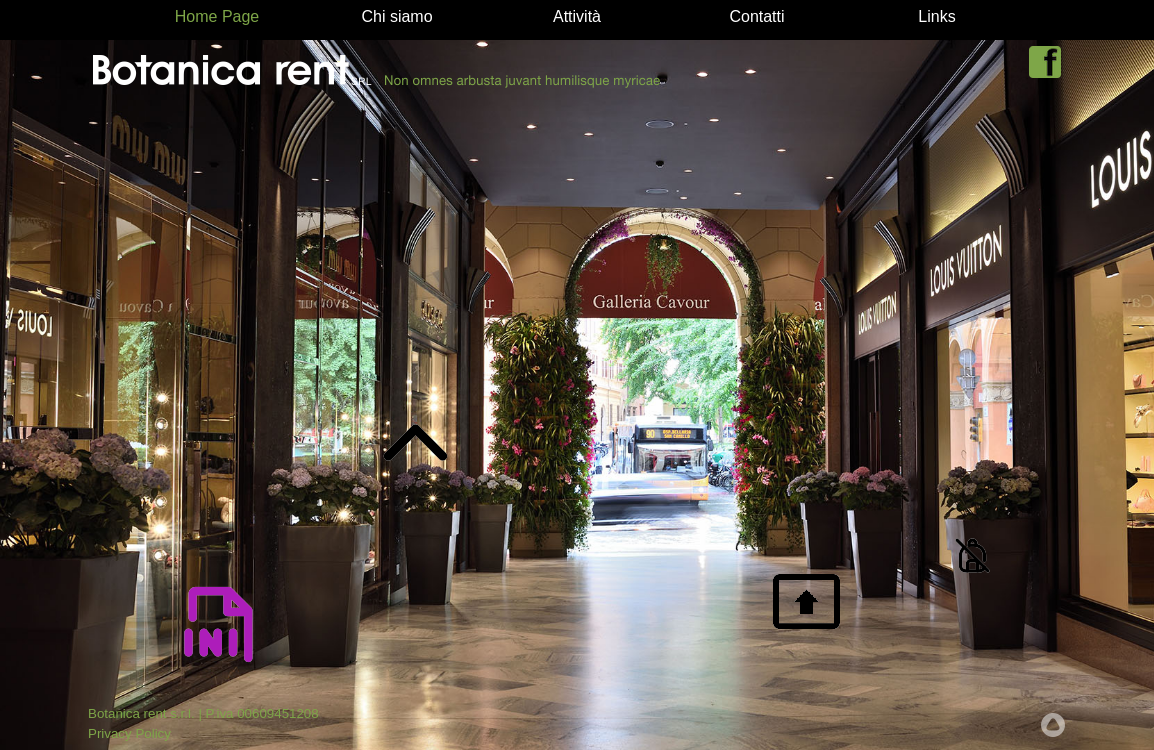  I want to click on open or view an INI configuration file, so click(220, 624).